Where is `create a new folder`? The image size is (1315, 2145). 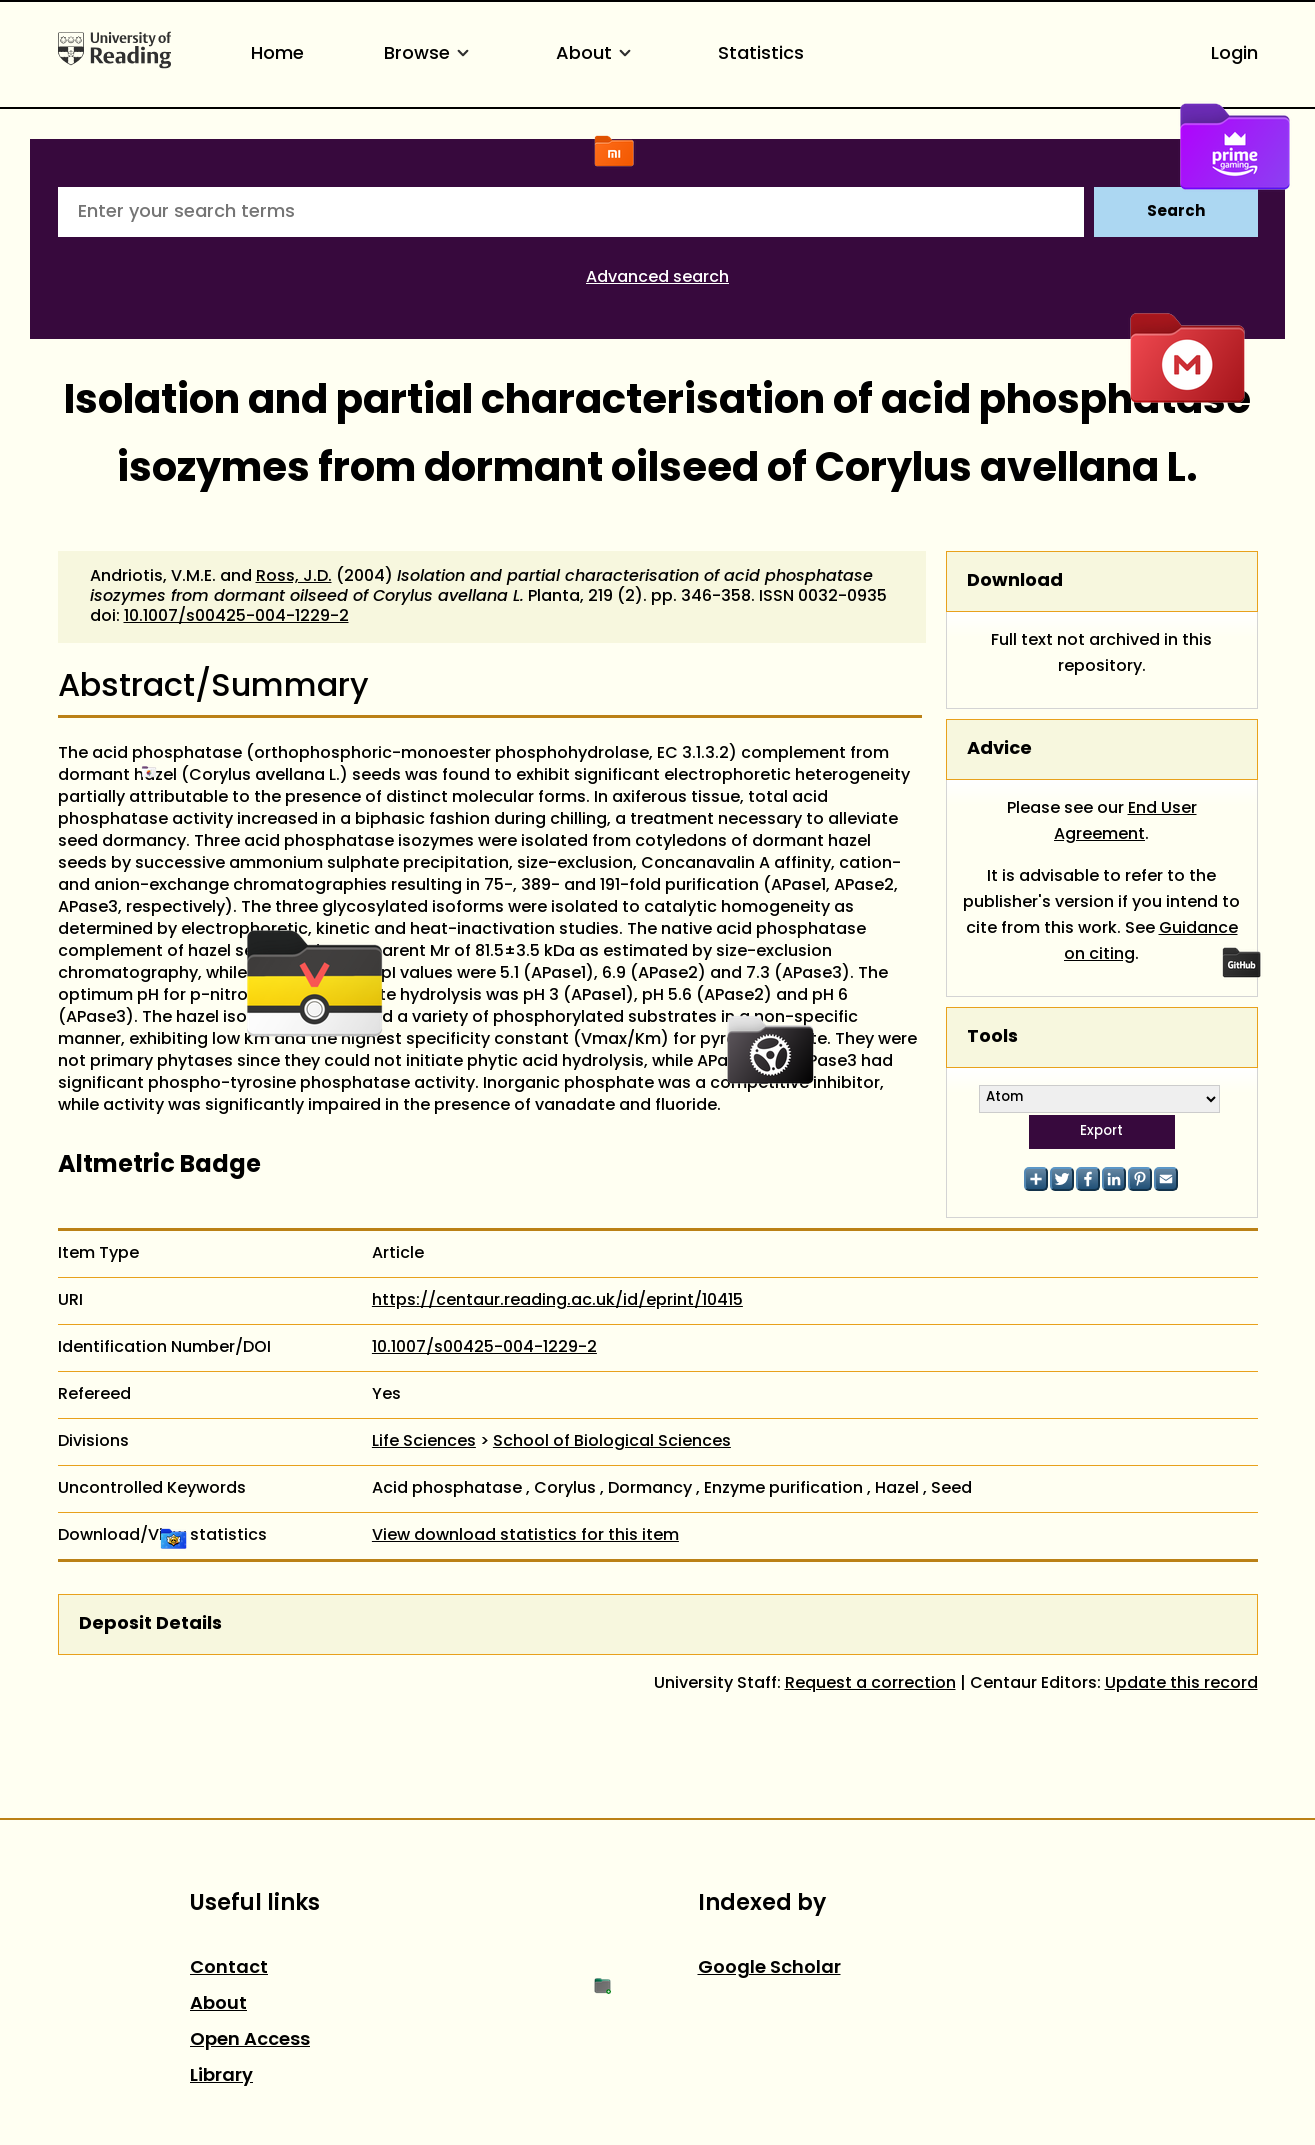
create a new folder is located at coordinates (602, 1985).